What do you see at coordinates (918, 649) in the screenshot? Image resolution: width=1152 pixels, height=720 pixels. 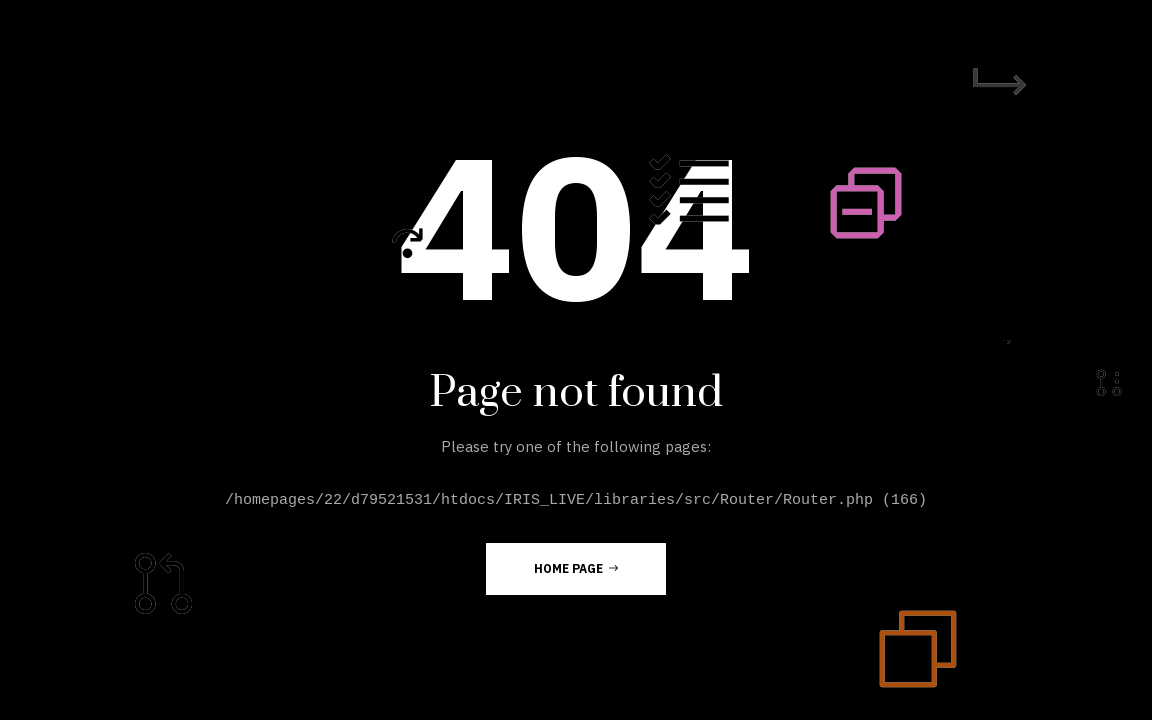 I see `copy to clipboard` at bounding box center [918, 649].